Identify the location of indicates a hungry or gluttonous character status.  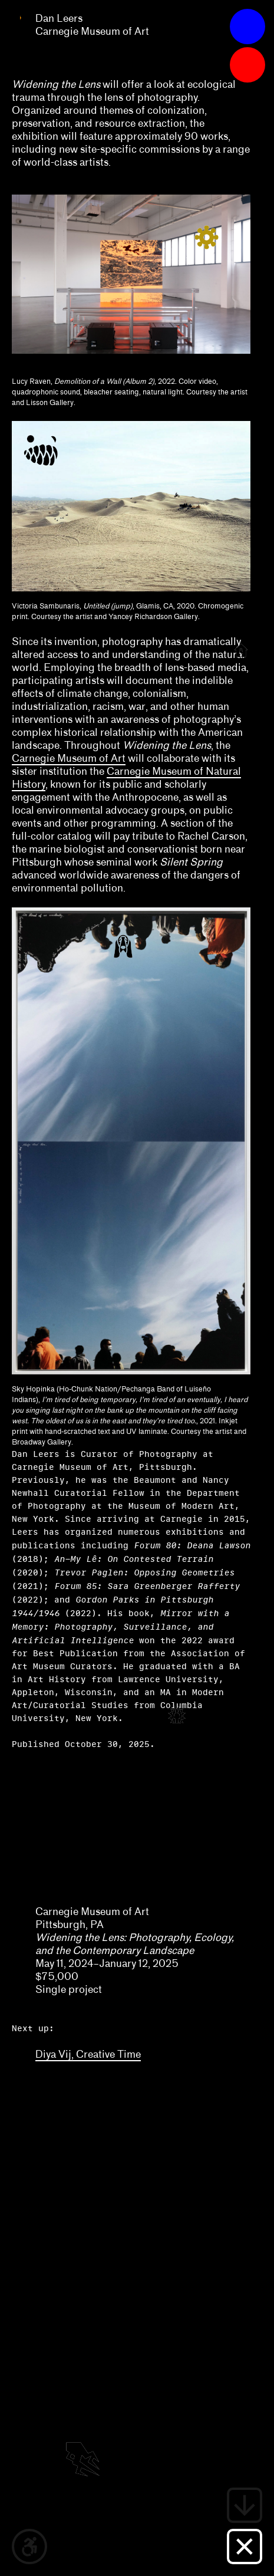
(41, 450).